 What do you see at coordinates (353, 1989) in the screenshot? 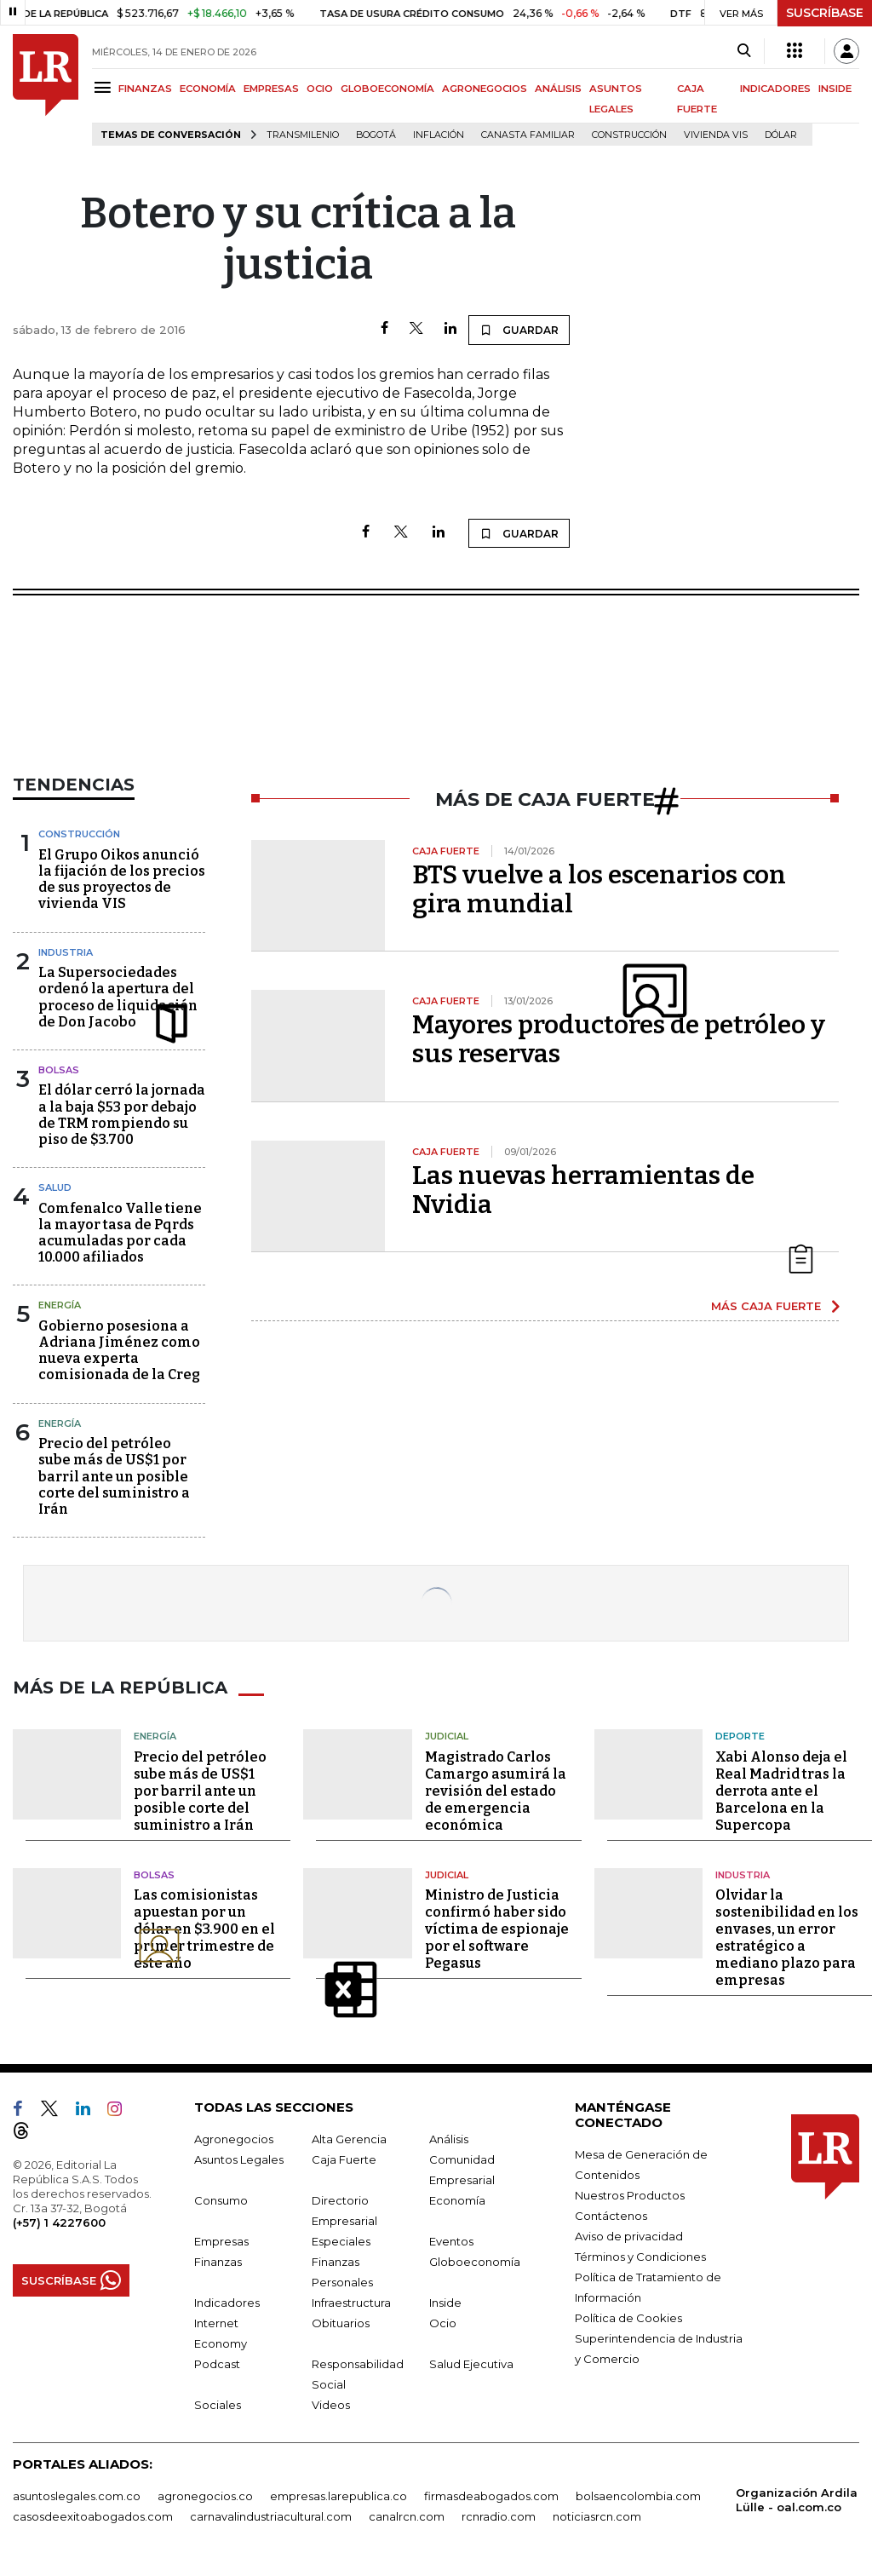
I see `open Microsoft Excel` at bounding box center [353, 1989].